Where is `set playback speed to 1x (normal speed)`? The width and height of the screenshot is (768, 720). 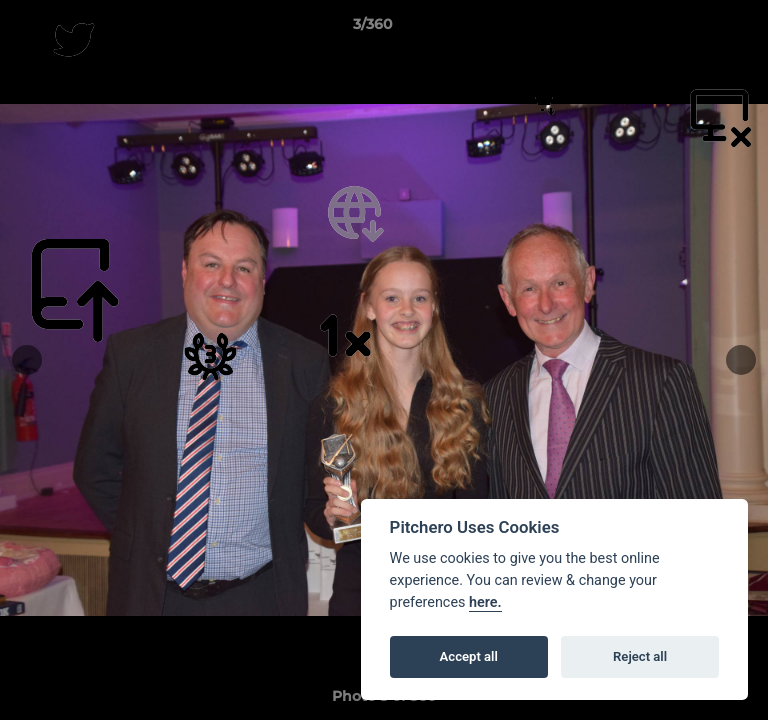
set playback speed to 1x (normal speed) is located at coordinates (345, 335).